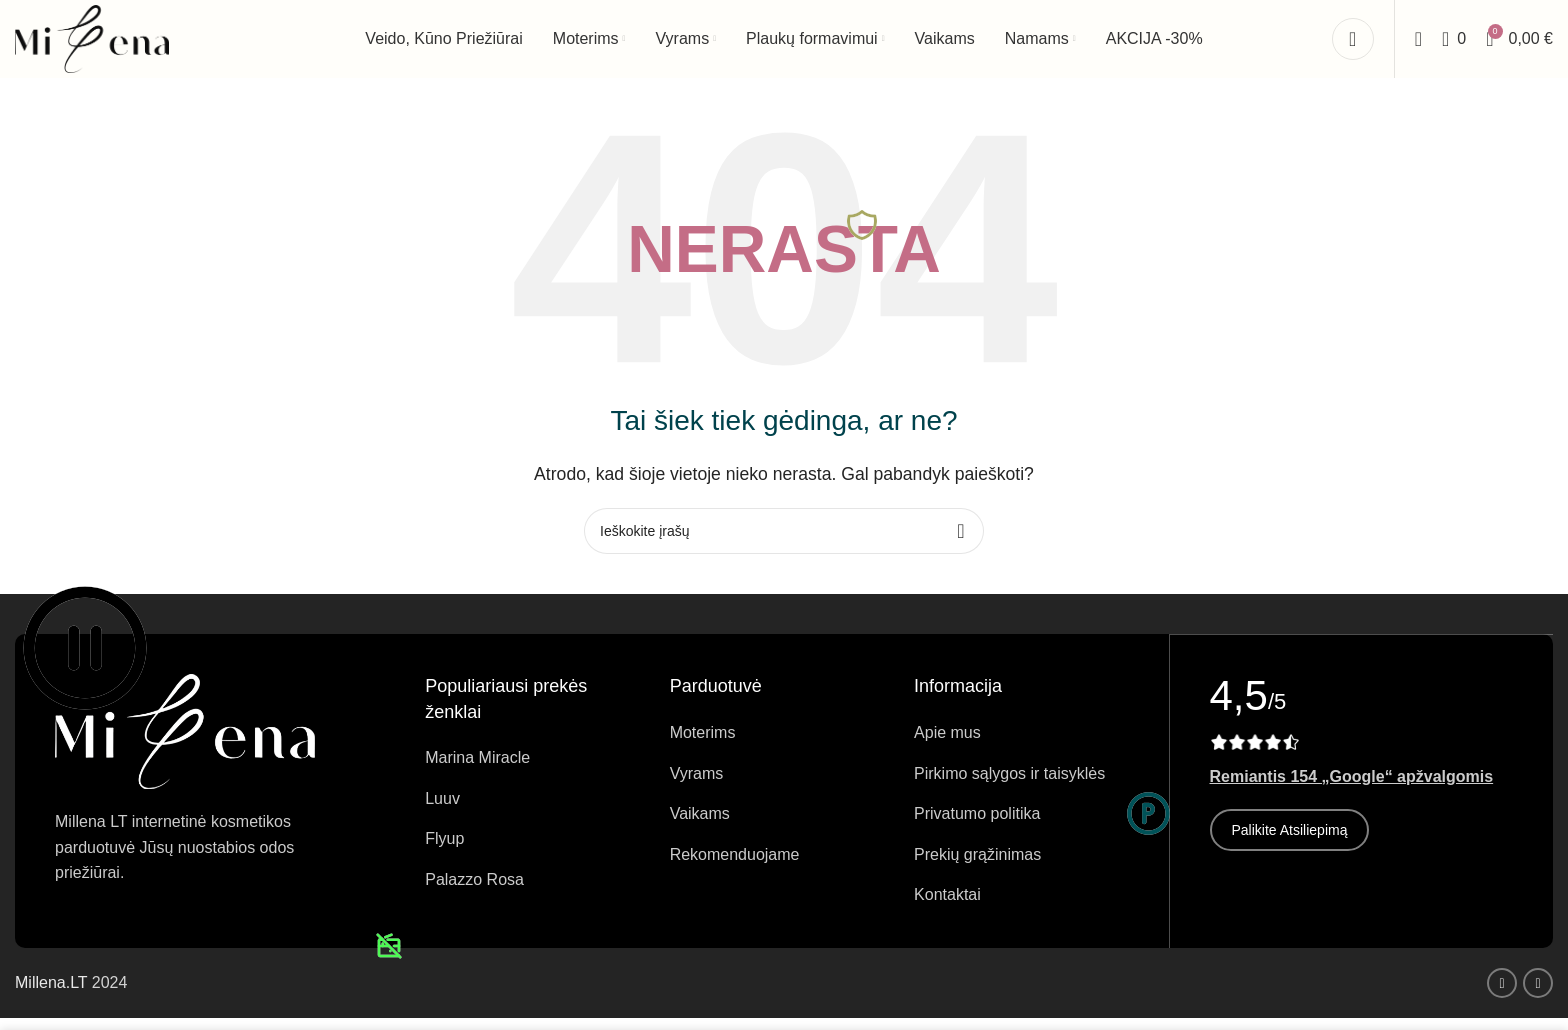 This screenshot has width=1568, height=1030. What do you see at coordinates (389, 946) in the screenshot?
I see `radio or broadcast feature disabled` at bounding box center [389, 946].